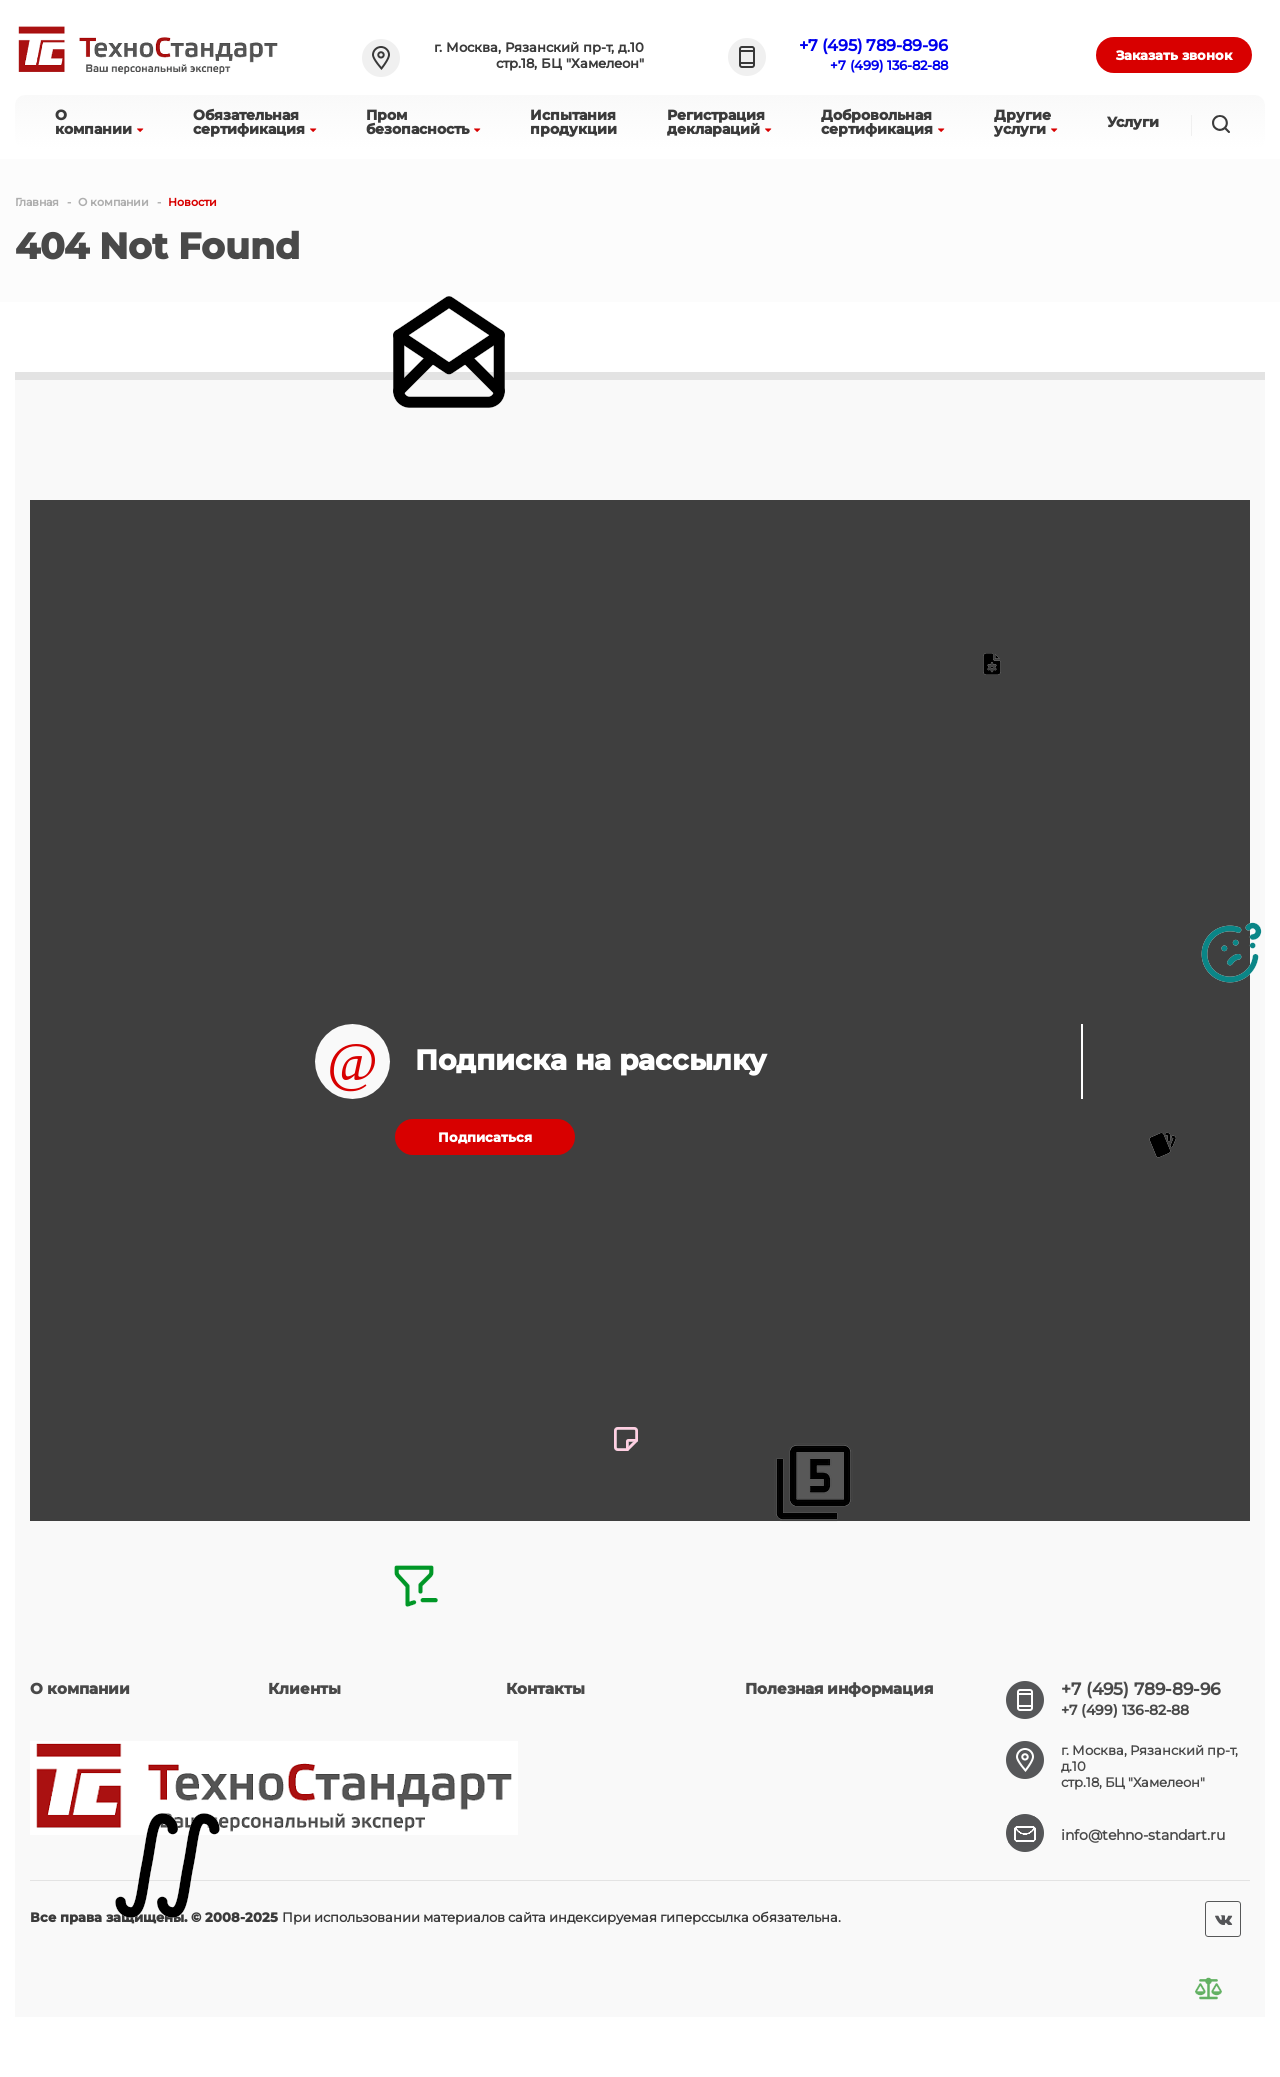 This screenshot has width=1280, height=2077. I want to click on view your card collection, so click(1162, 1144).